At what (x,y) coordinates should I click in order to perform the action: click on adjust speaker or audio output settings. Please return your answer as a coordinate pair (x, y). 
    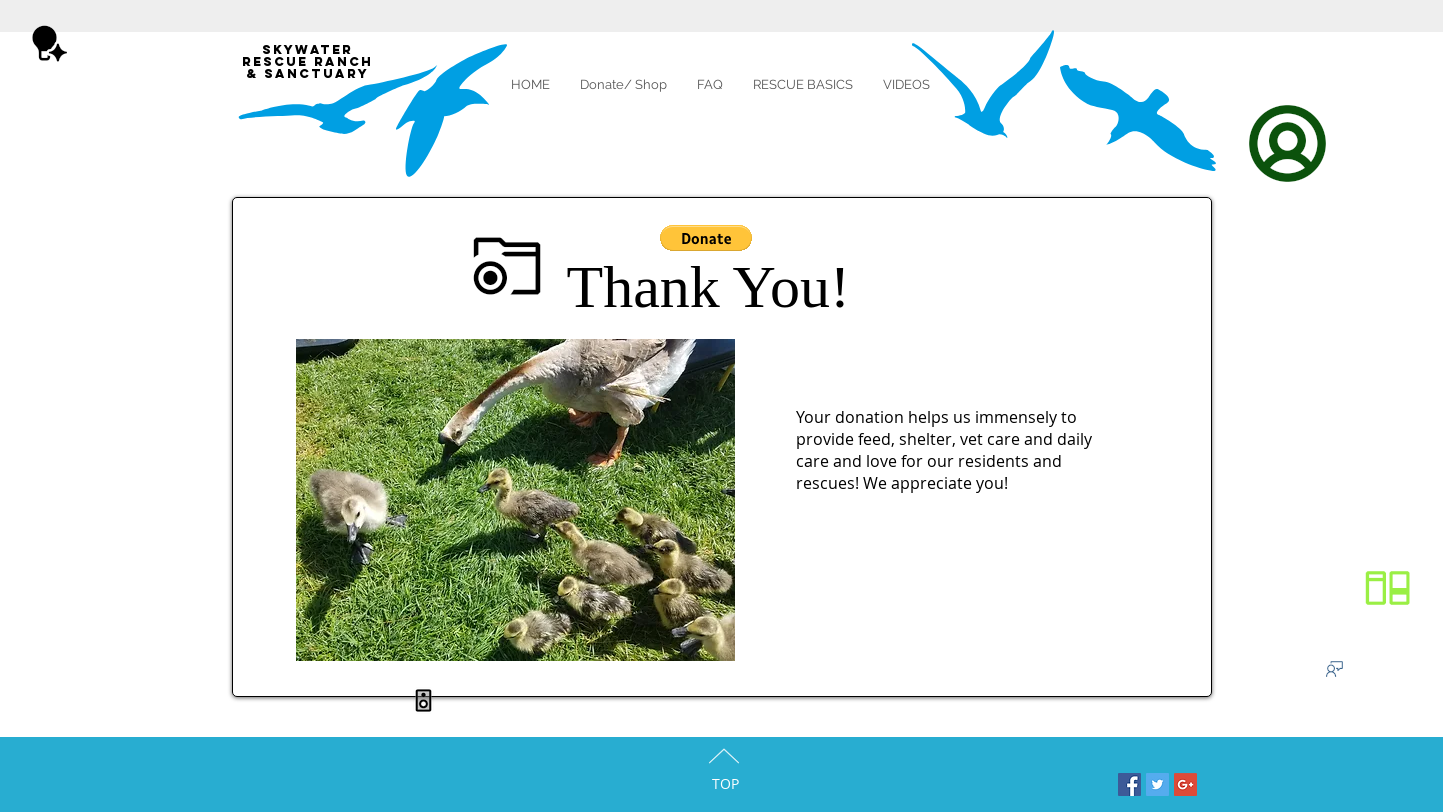
    Looking at the image, I should click on (423, 700).